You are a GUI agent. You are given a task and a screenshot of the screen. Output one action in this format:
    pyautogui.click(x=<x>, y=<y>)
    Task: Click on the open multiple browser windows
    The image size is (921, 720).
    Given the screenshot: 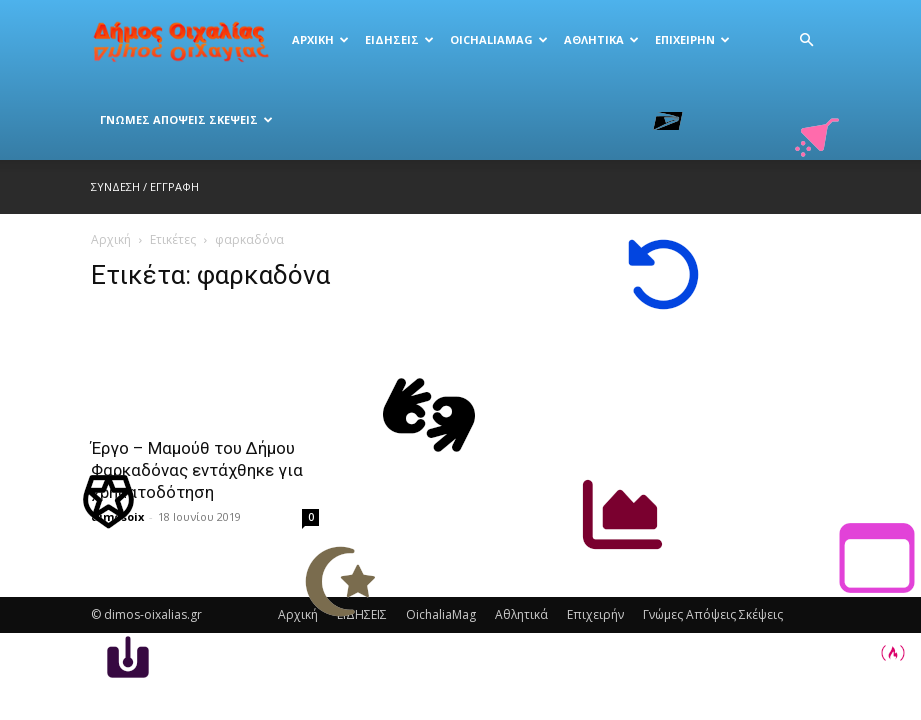 What is the action you would take?
    pyautogui.click(x=877, y=558)
    